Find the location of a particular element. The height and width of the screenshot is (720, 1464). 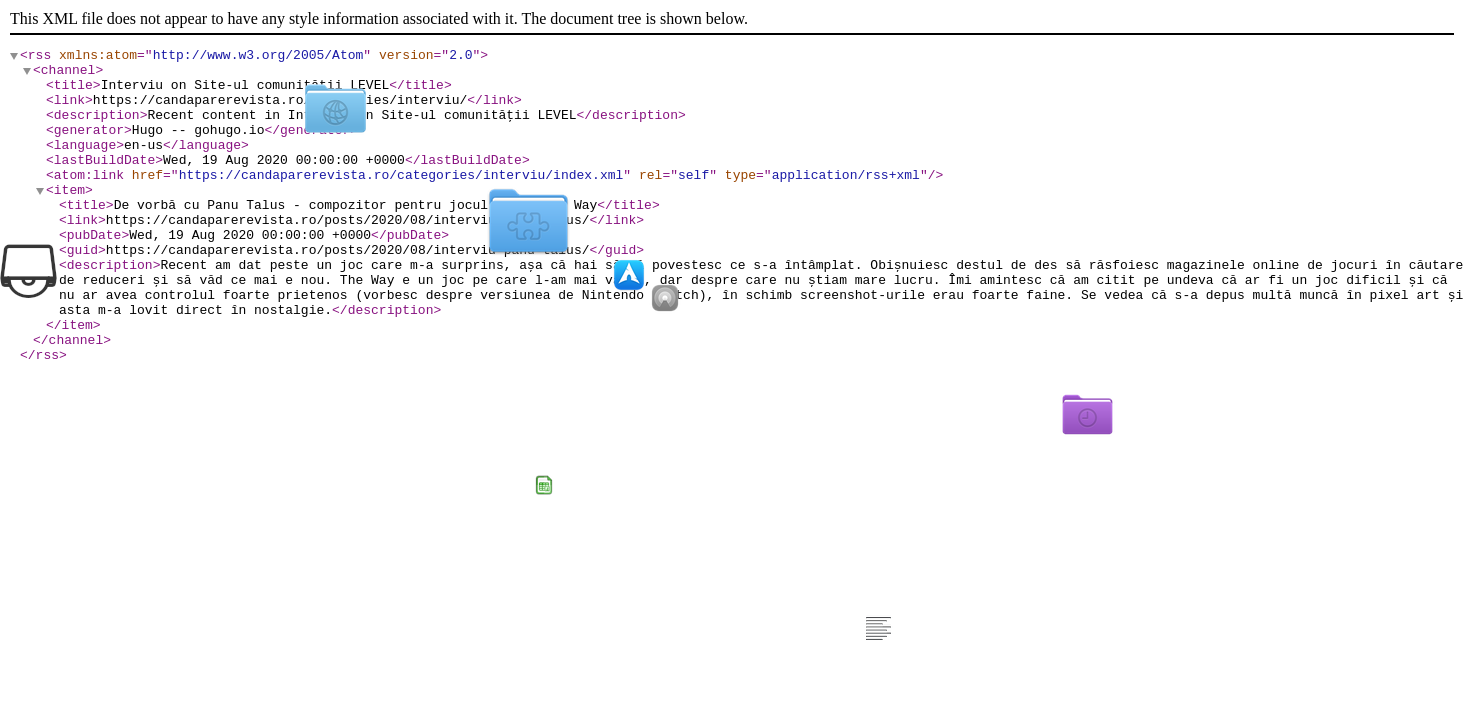

launch arch linux application is located at coordinates (629, 275).